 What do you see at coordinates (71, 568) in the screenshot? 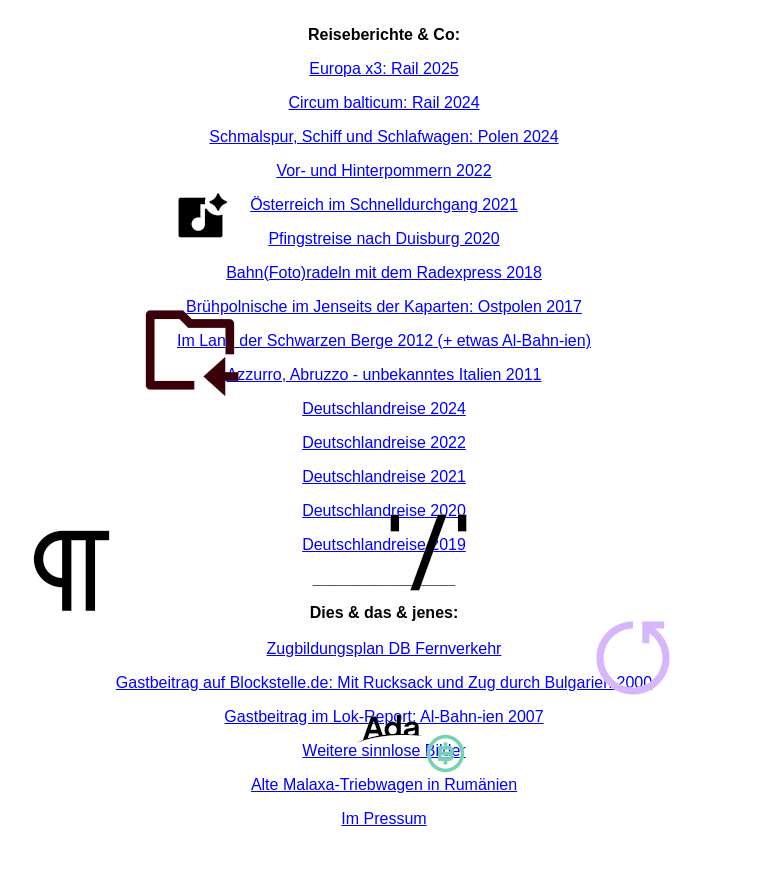
I see `insert a paragraph break` at bounding box center [71, 568].